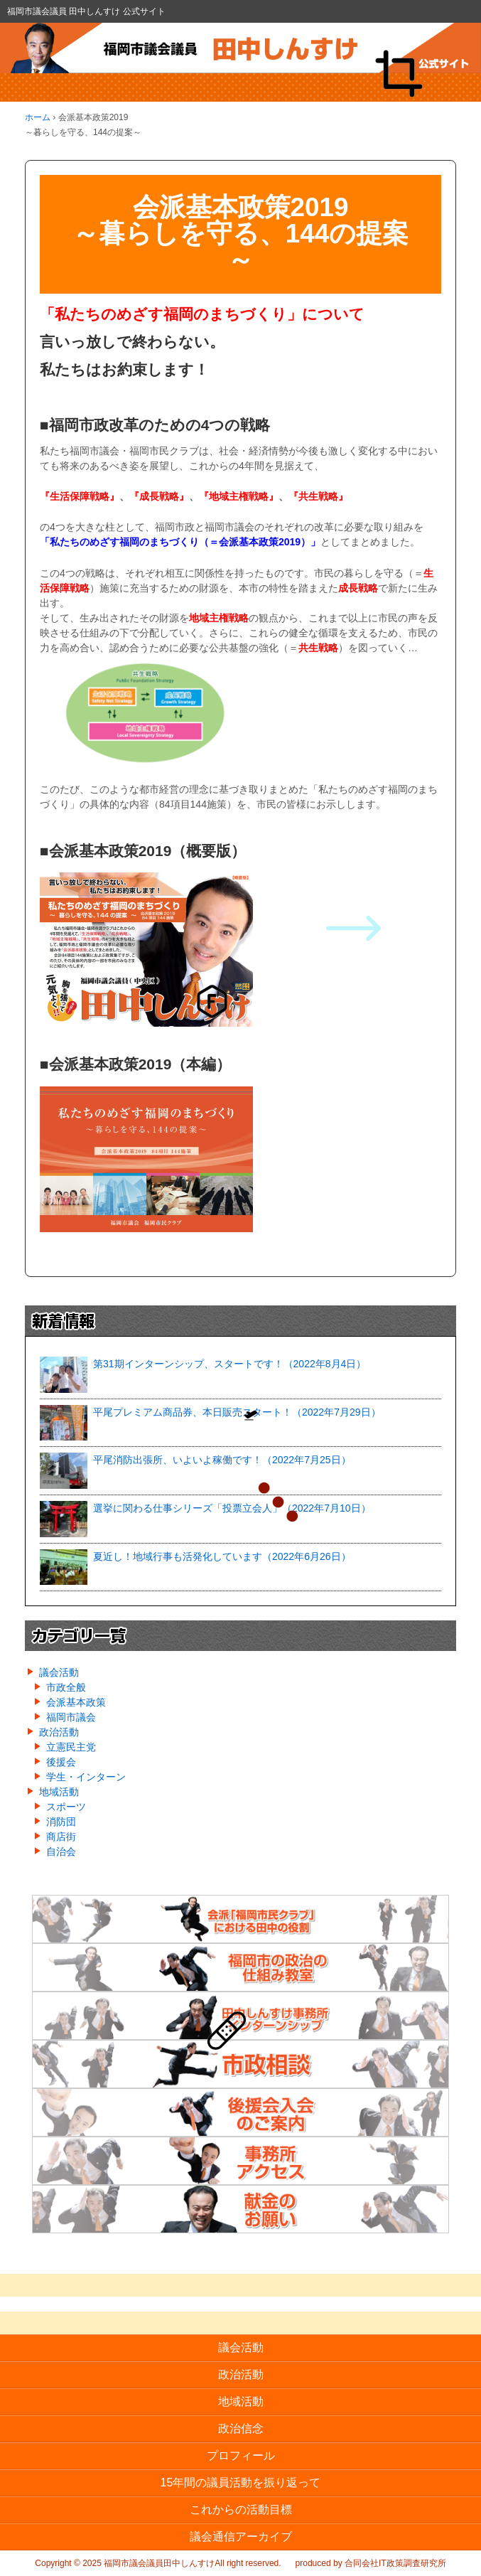  What do you see at coordinates (227, 2031) in the screenshot?
I see `access first aid or medical information` at bounding box center [227, 2031].